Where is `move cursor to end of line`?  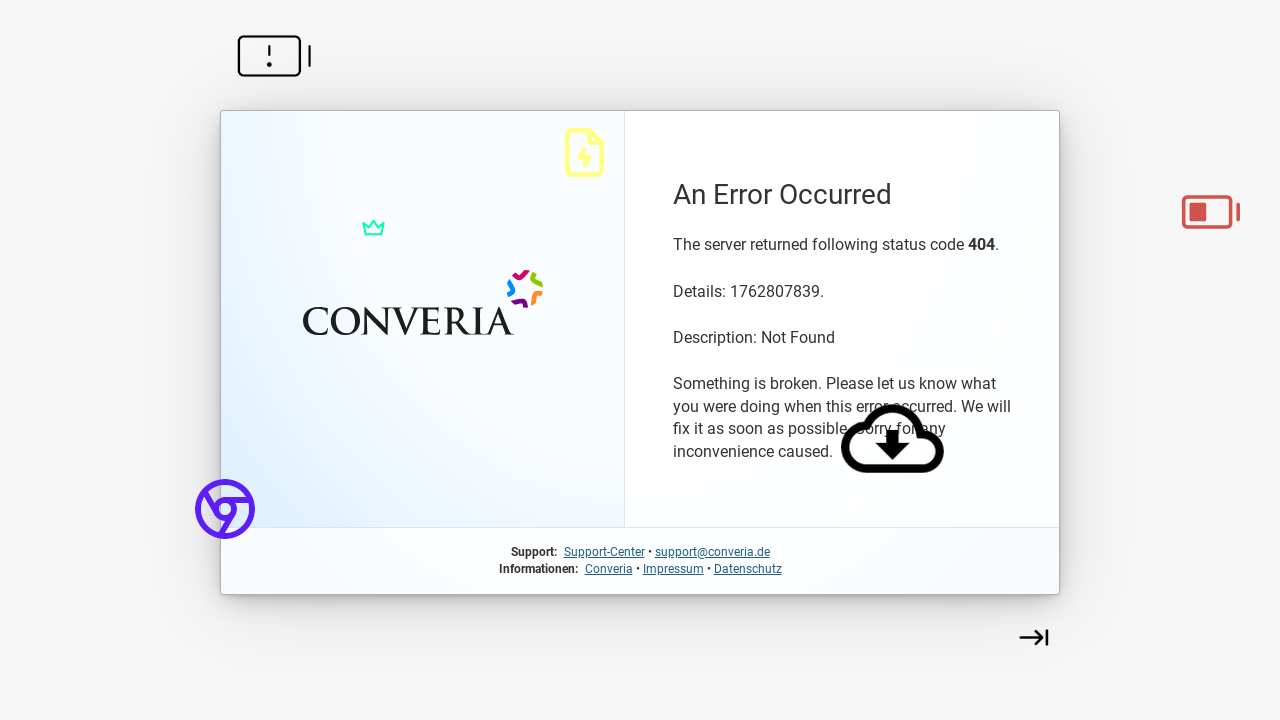
move cursor to end of line is located at coordinates (1034, 637).